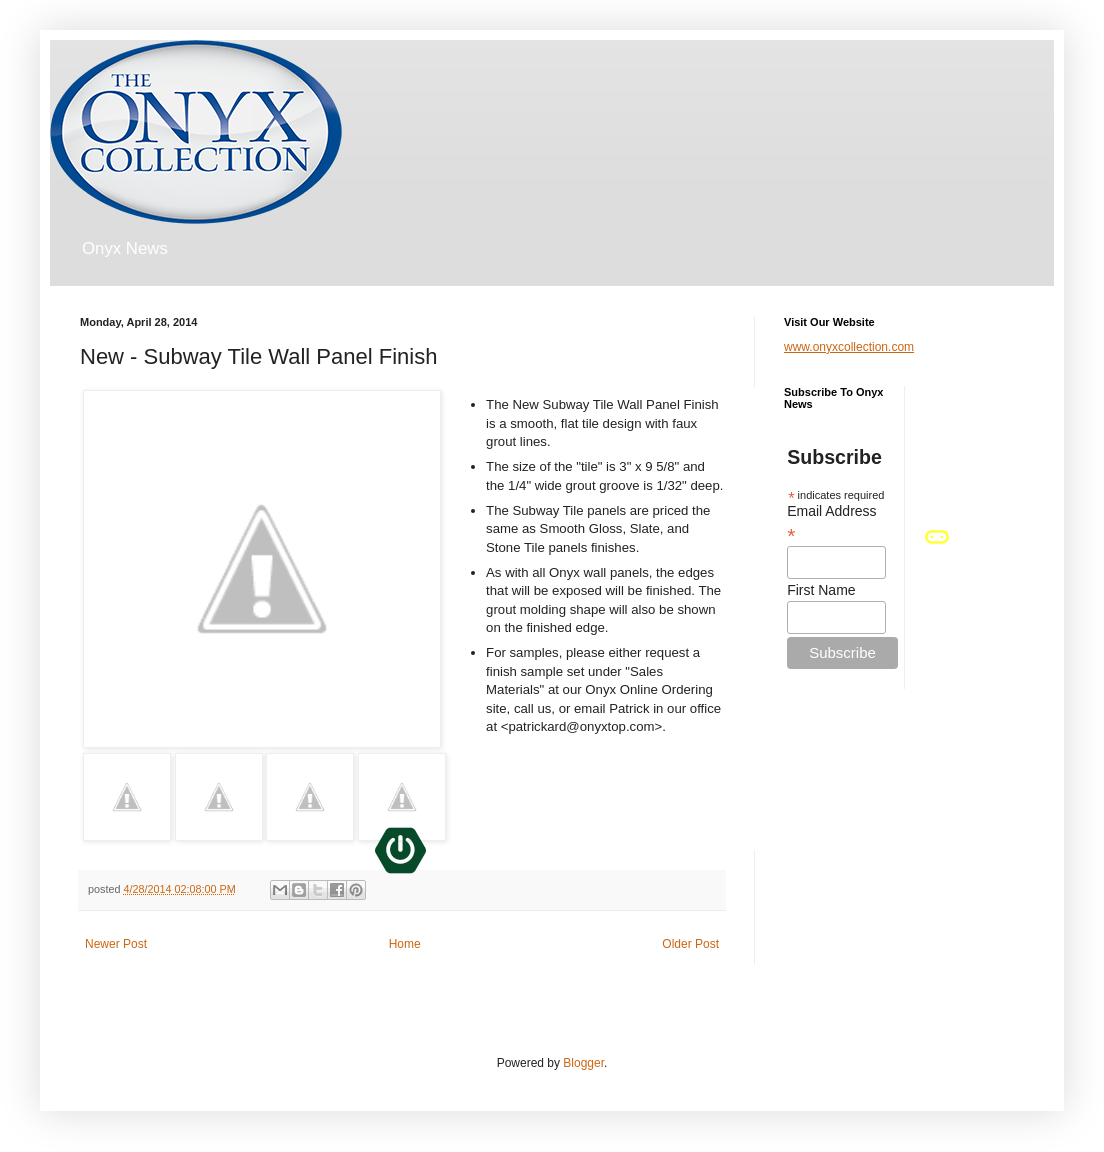 This screenshot has height=1152, width=1104. I want to click on spring boot framework logo, so click(400, 850).